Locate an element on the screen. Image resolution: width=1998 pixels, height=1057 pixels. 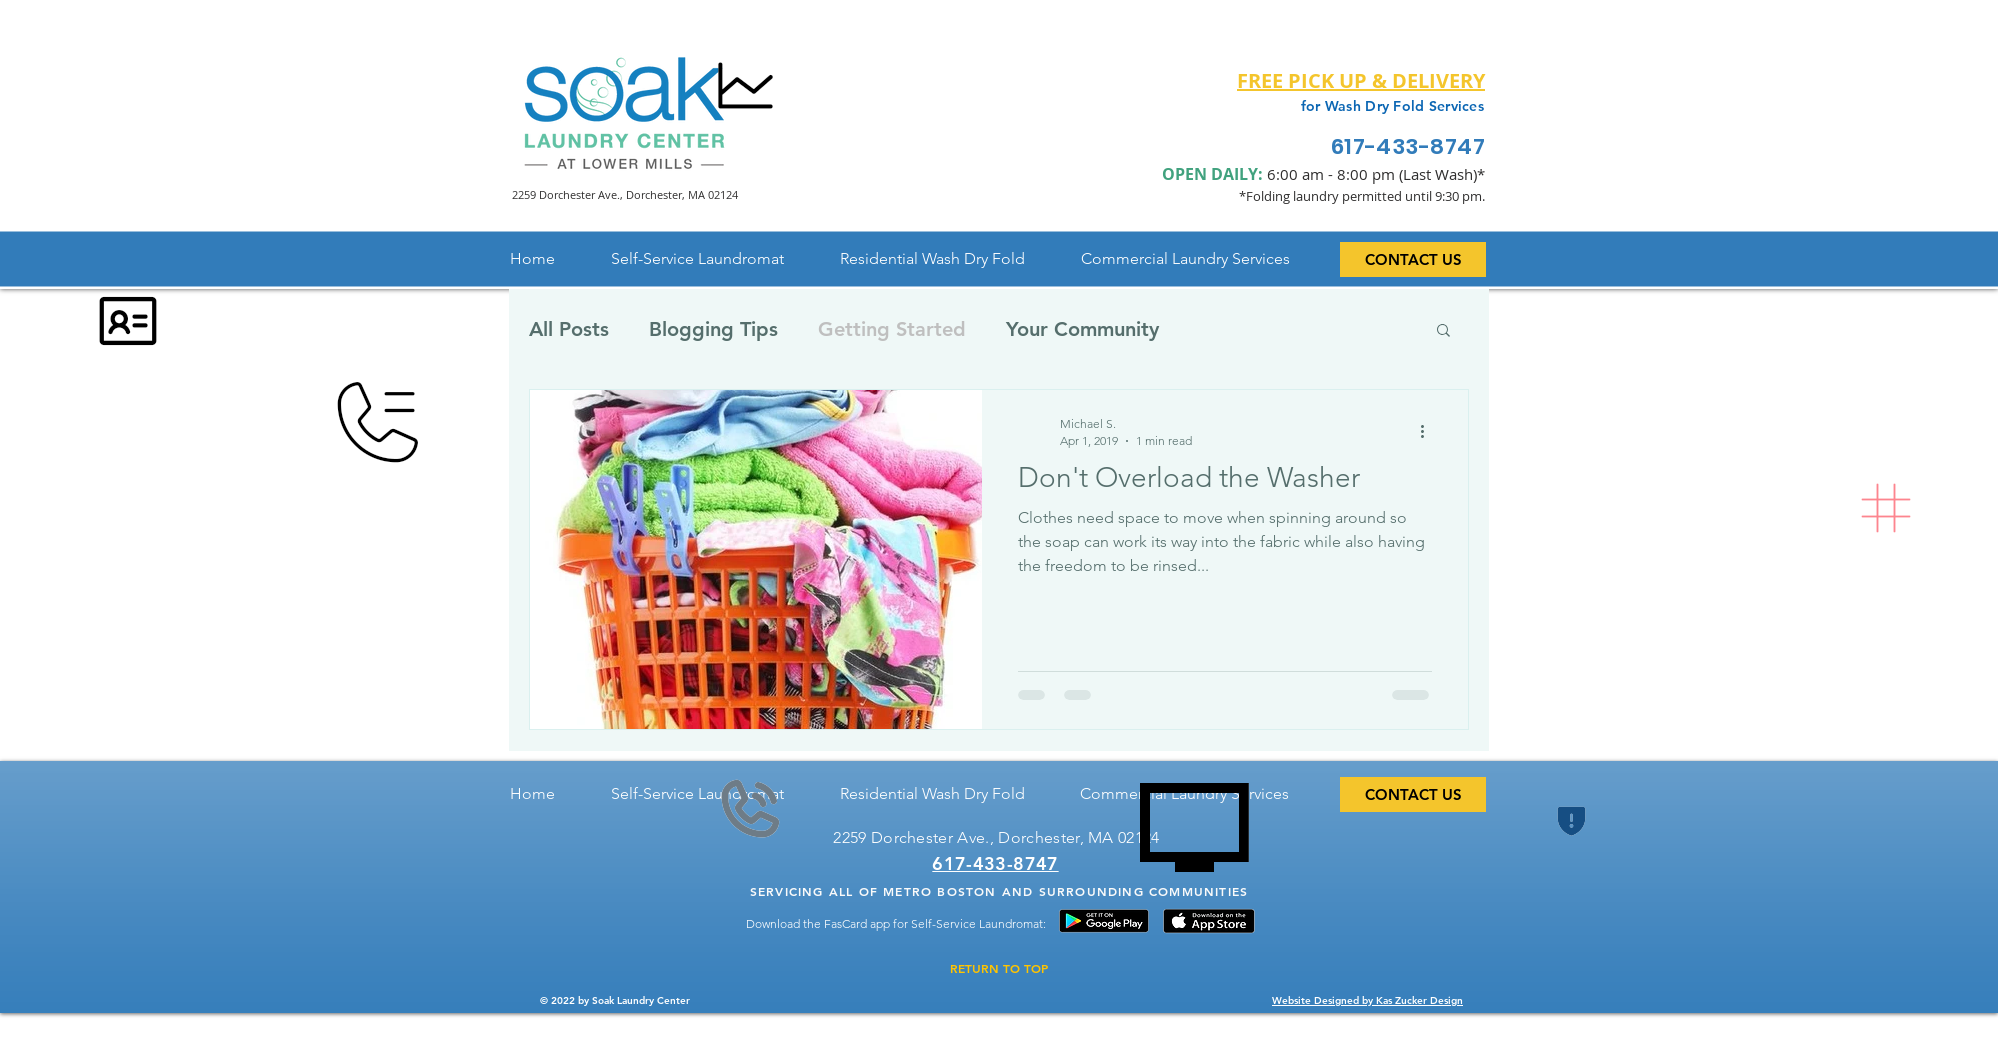
add or view hashtags is located at coordinates (1886, 508).